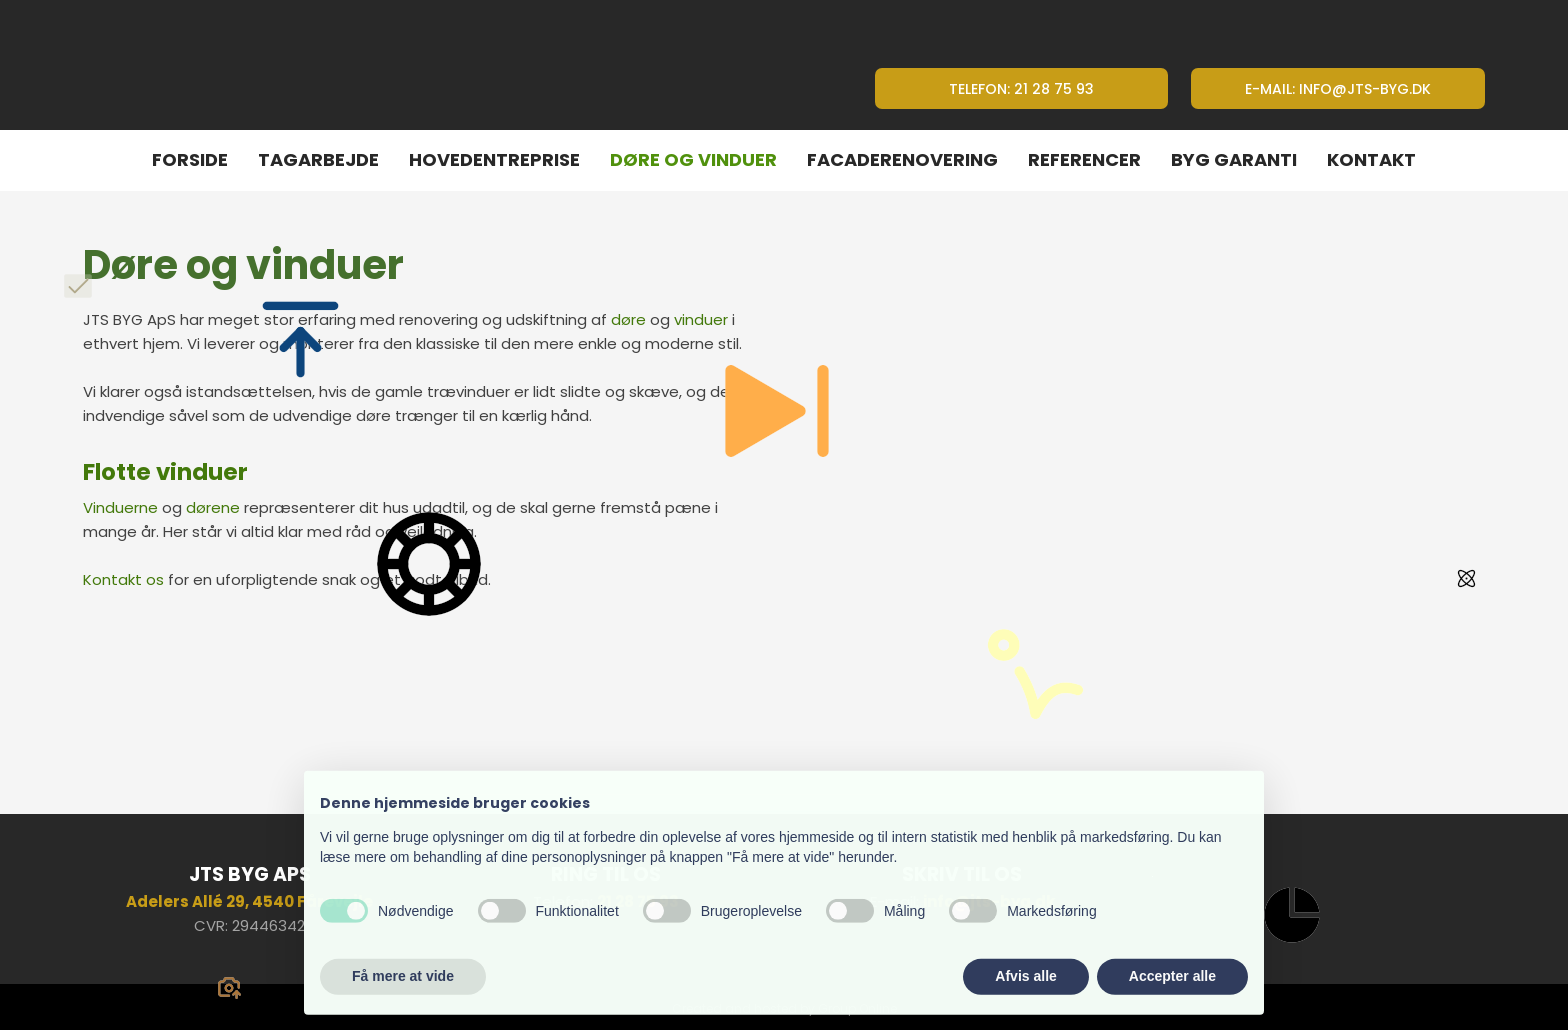  Describe the element at coordinates (78, 286) in the screenshot. I see `confirm or submit an action` at that location.